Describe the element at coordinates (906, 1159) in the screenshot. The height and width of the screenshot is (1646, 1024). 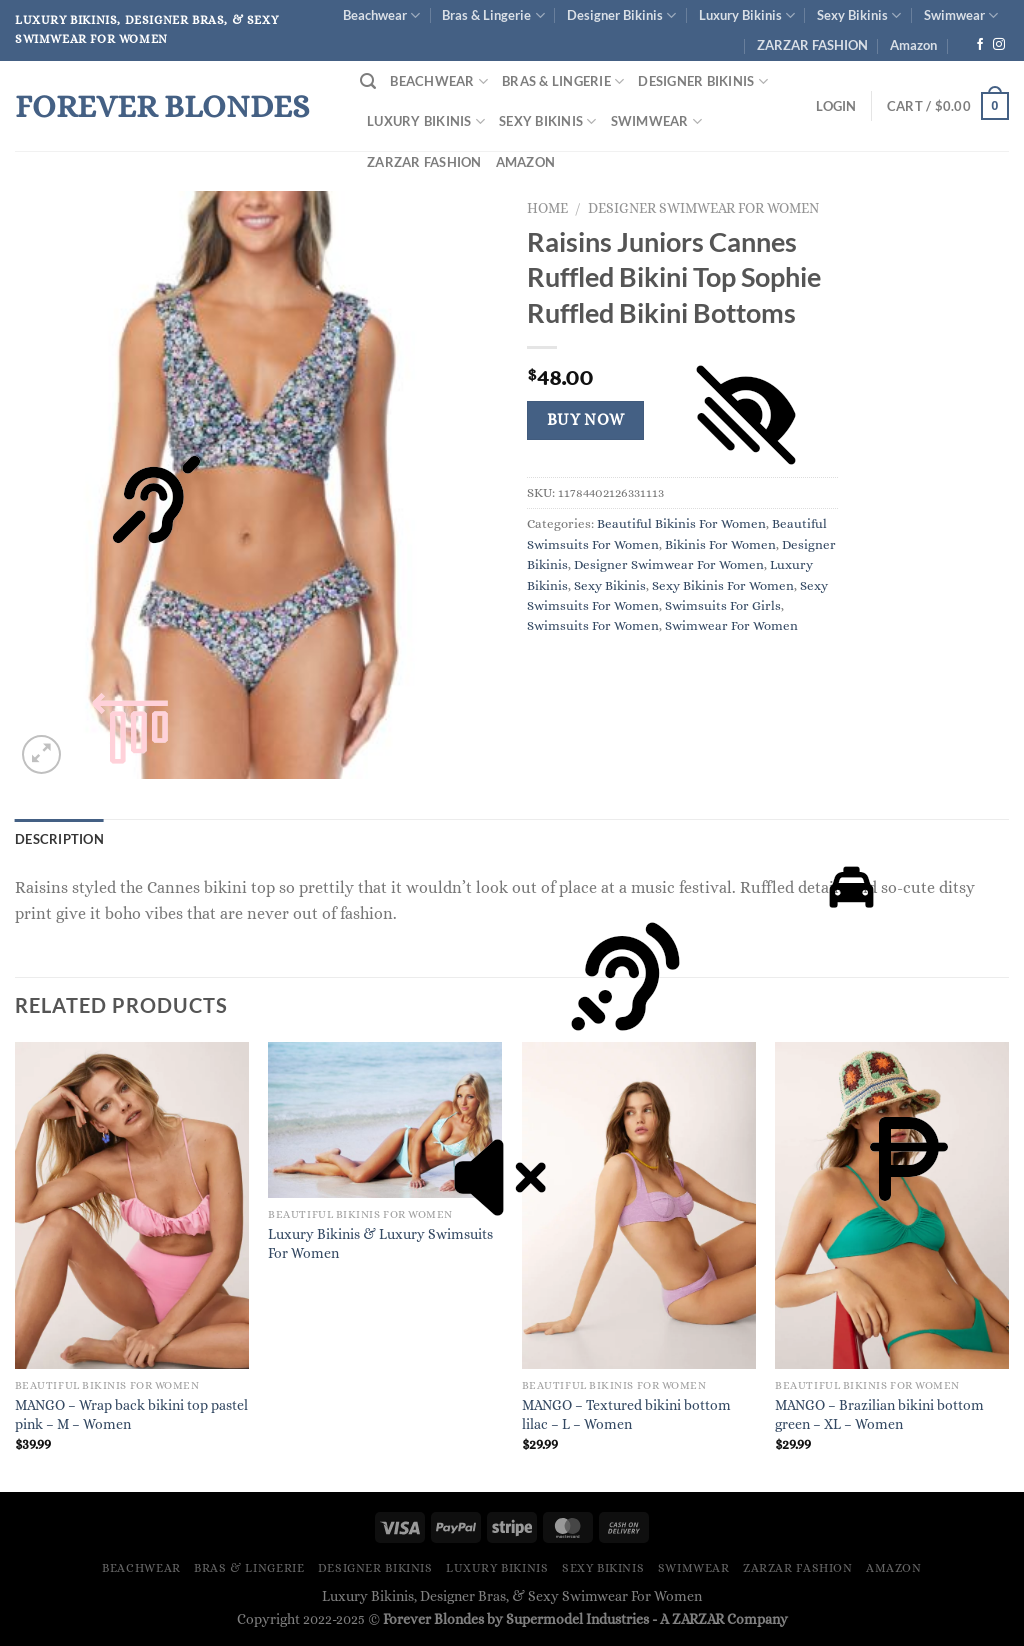
I see `indicates price or amount in spanish pesetas` at that location.